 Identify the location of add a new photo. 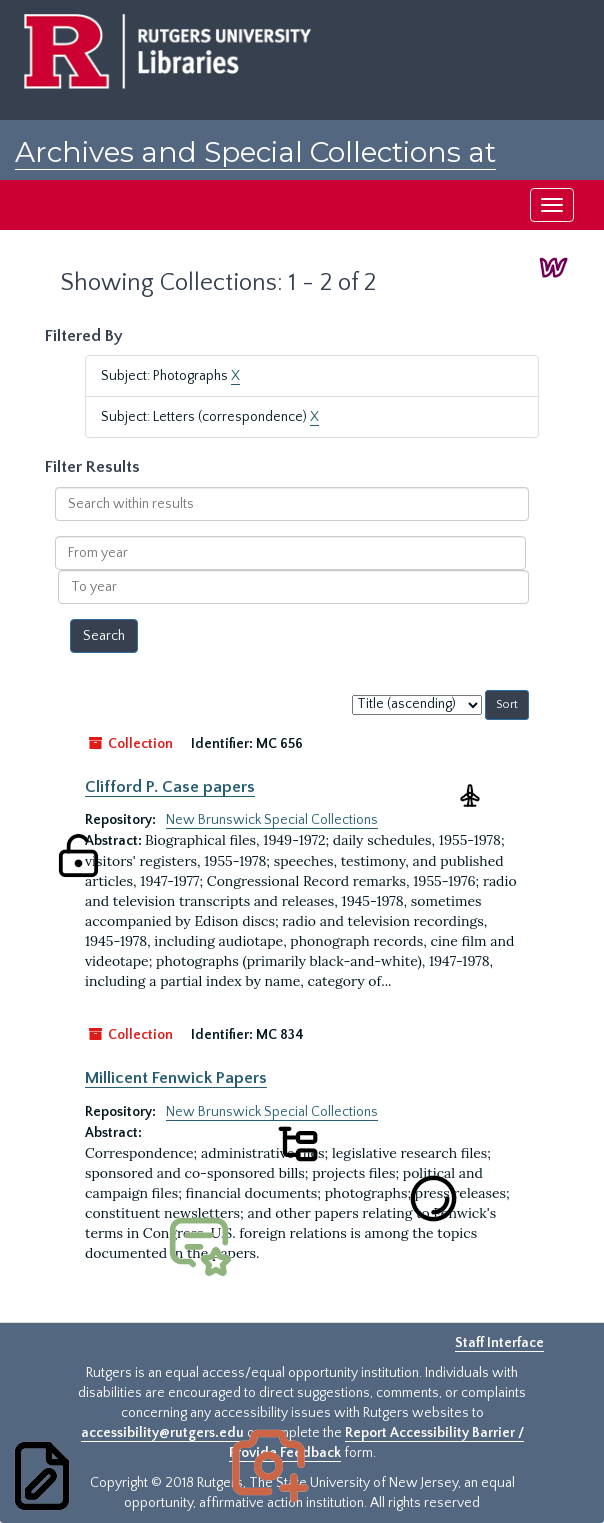
(268, 1462).